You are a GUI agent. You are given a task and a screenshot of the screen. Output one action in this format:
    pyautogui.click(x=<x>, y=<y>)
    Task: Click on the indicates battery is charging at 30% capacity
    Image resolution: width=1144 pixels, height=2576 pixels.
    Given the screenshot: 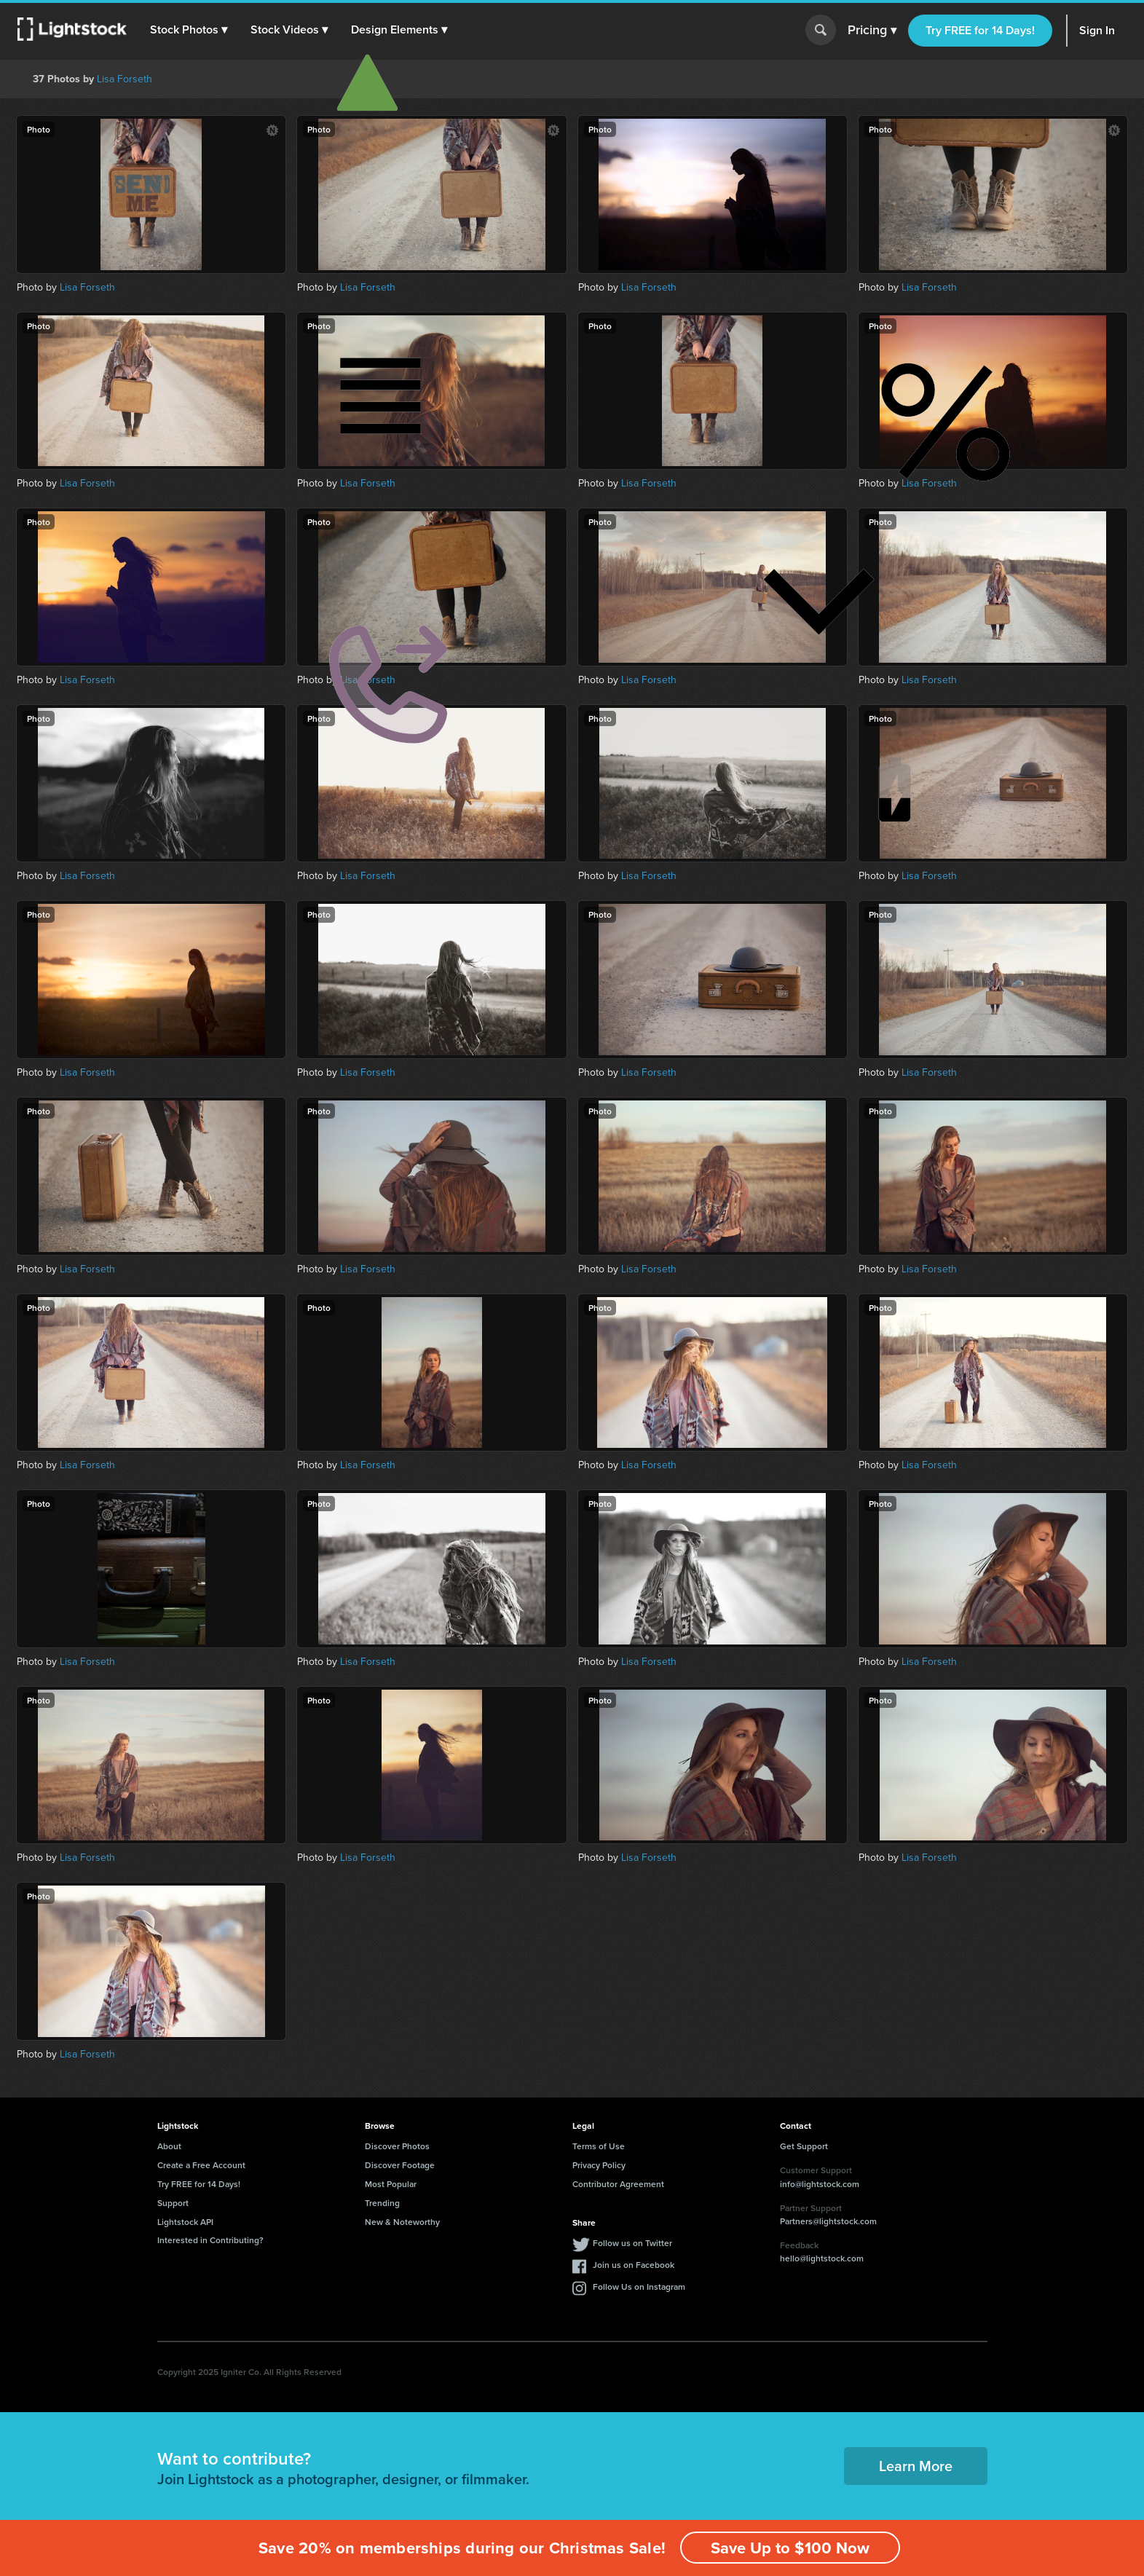 What is the action you would take?
    pyautogui.click(x=894, y=789)
    